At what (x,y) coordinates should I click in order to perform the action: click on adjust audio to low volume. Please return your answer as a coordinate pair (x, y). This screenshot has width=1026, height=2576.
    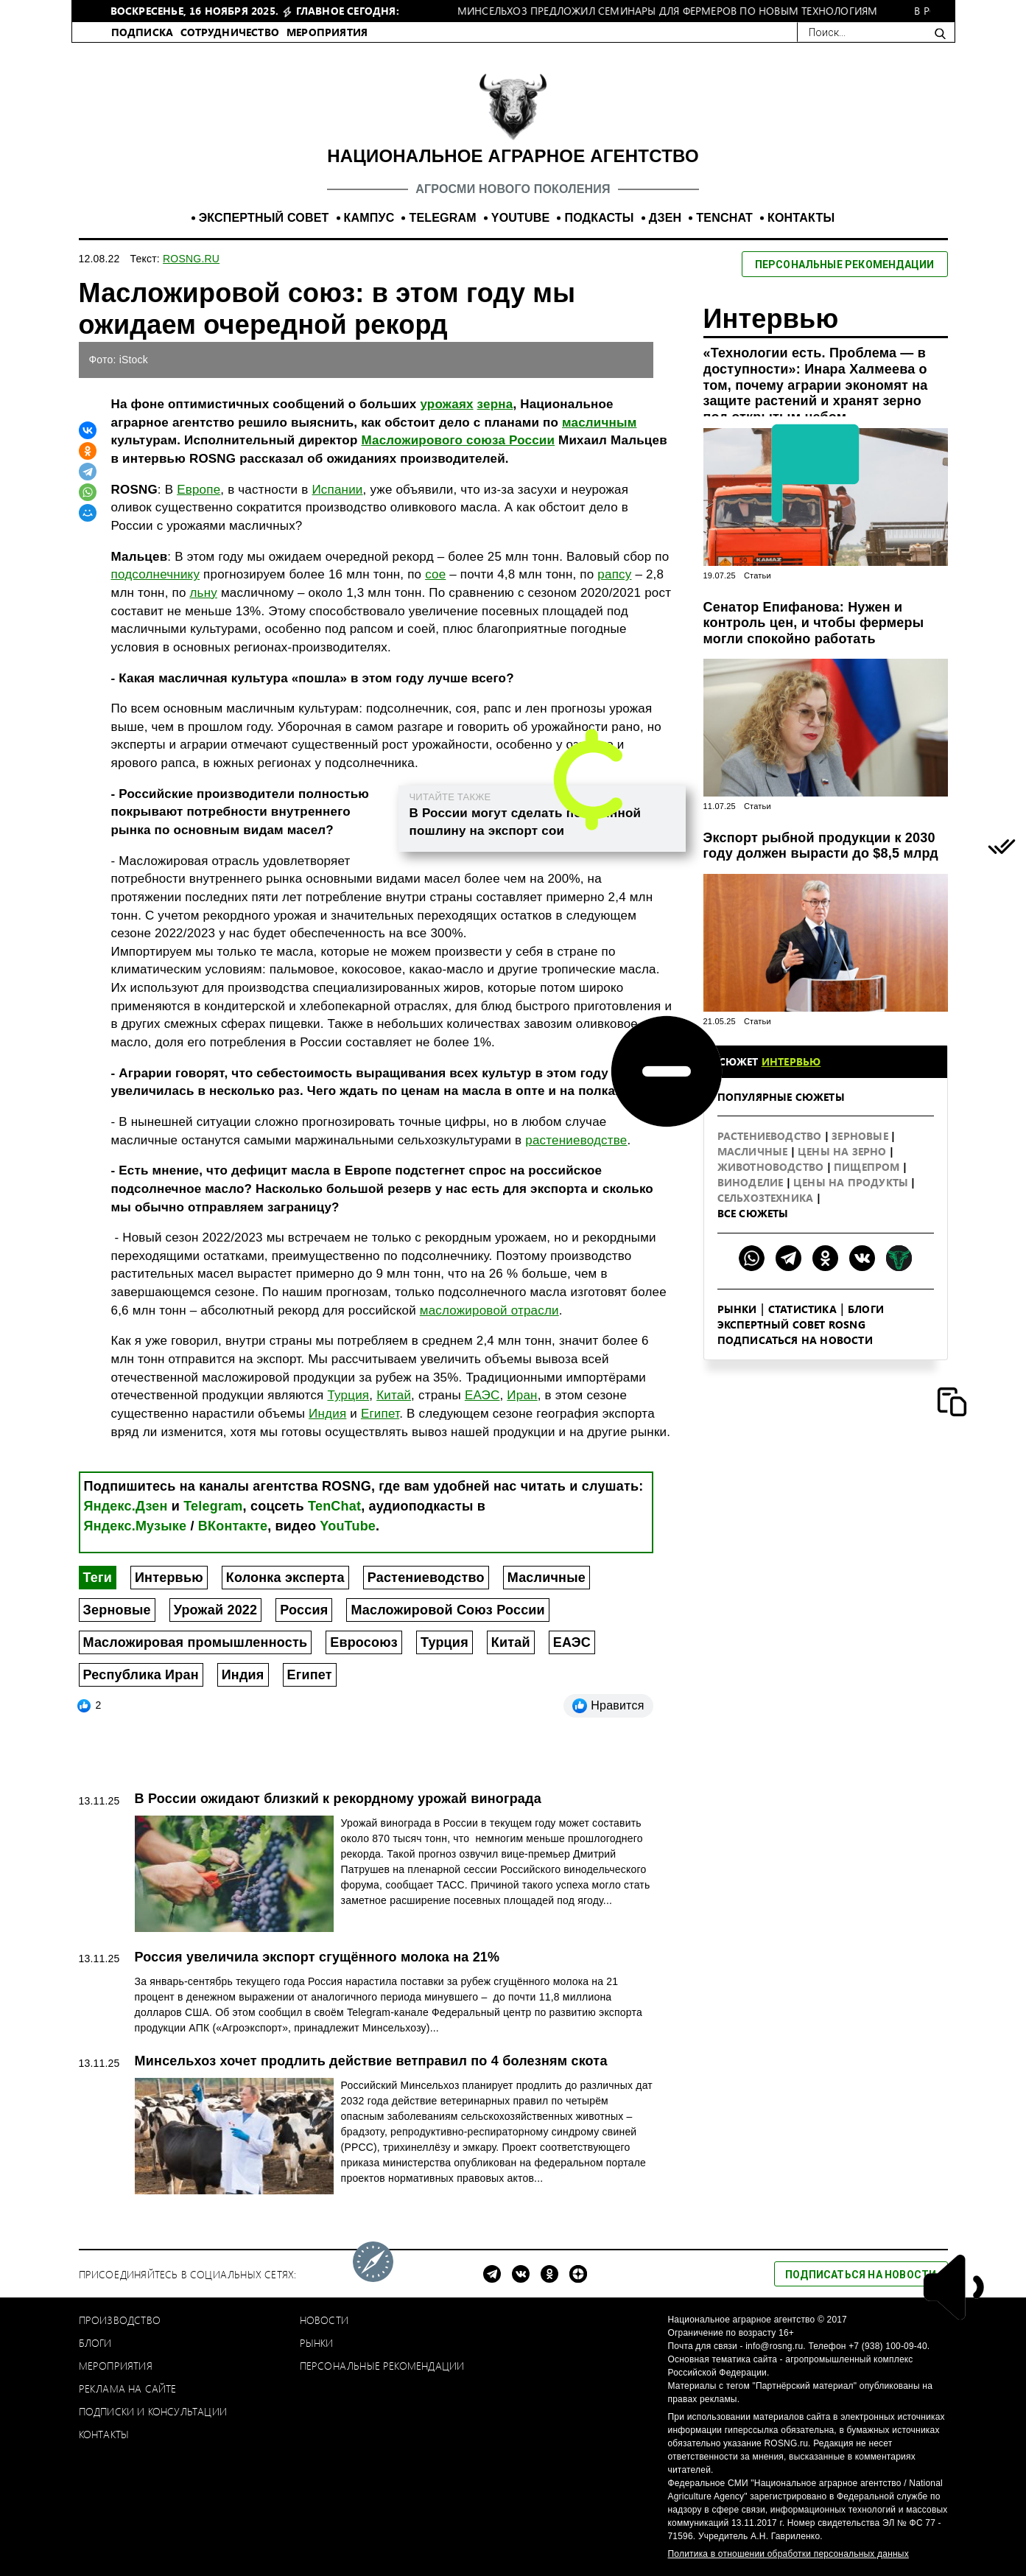
    Looking at the image, I should click on (956, 2287).